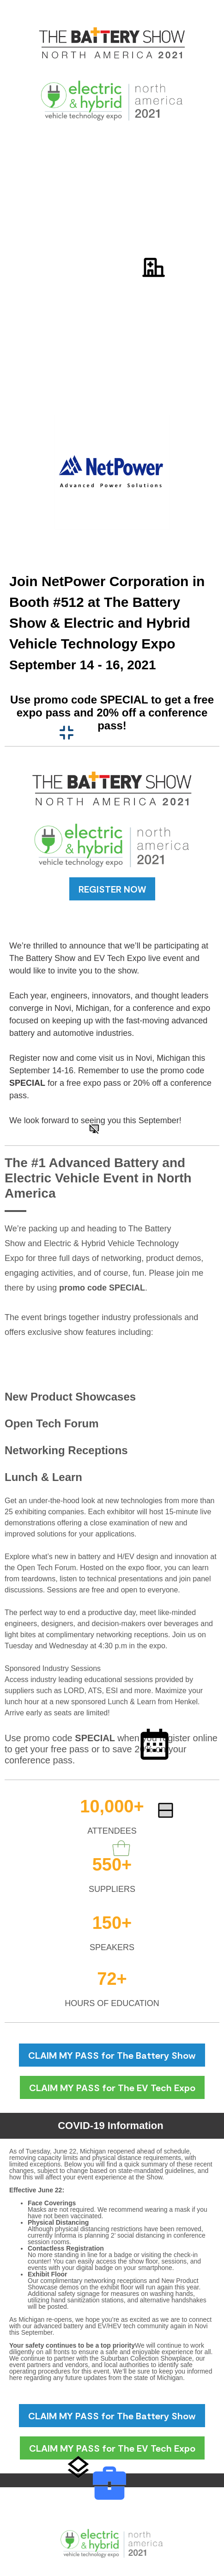 The width and height of the screenshot is (224, 2576). What do you see at coordinates (109, 2483) in the screenshot?
I see `view your portfolio or work samples` at bounding box center [109, 2483].